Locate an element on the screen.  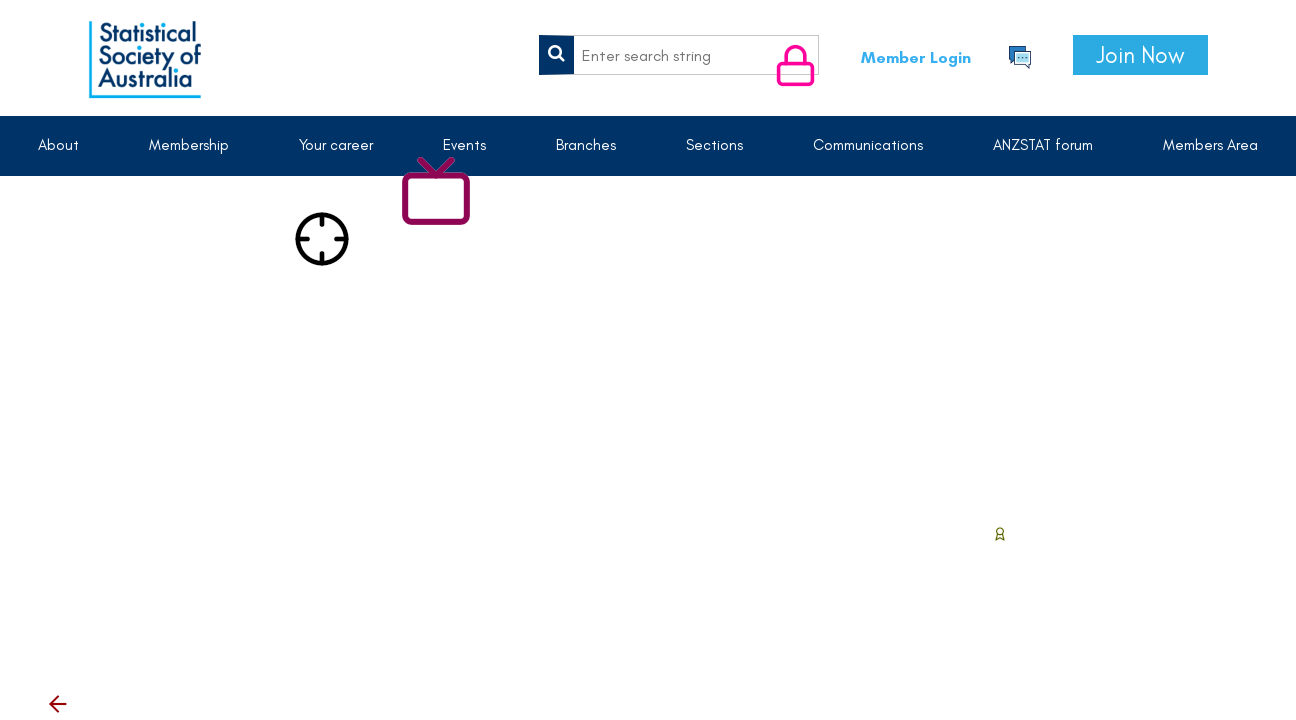
center map on current location is located at coordinates (322, 239).